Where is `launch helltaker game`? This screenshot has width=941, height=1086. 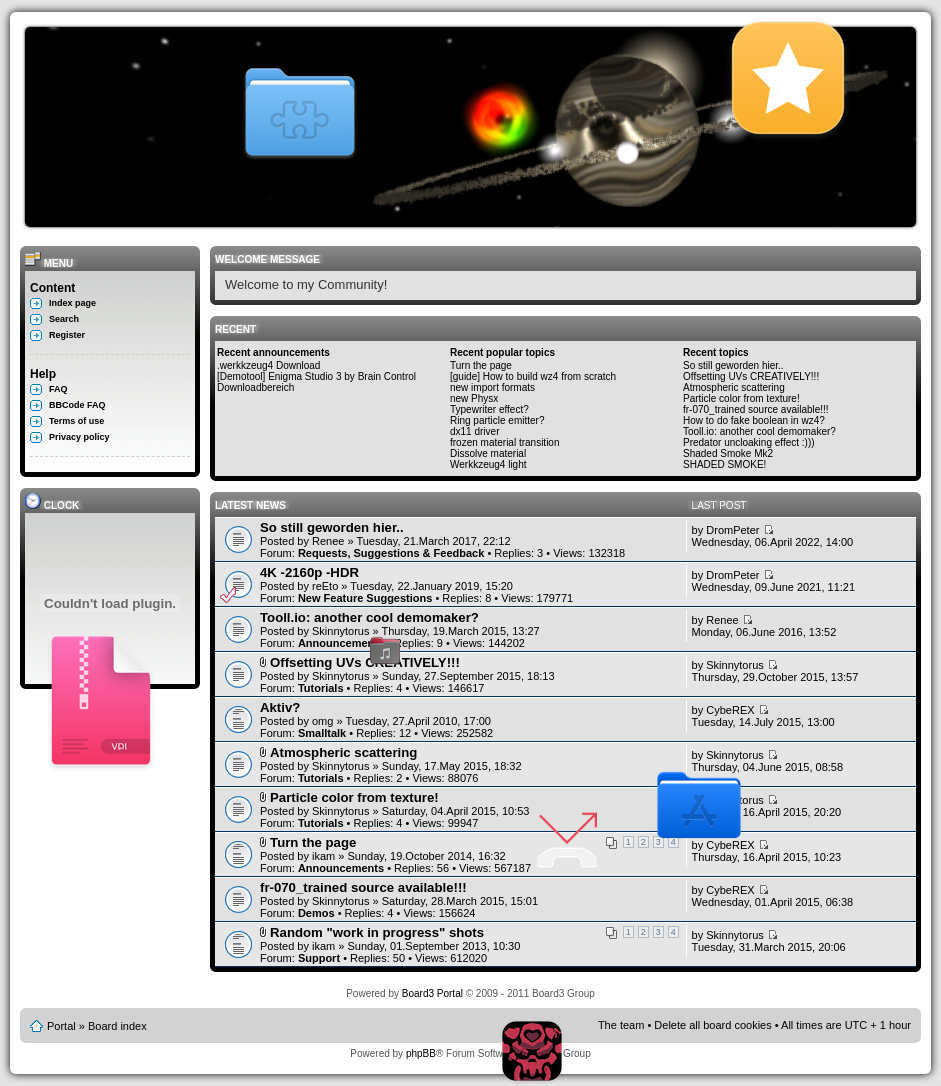
launch helltaker game is located at coordinates (532, 1051).